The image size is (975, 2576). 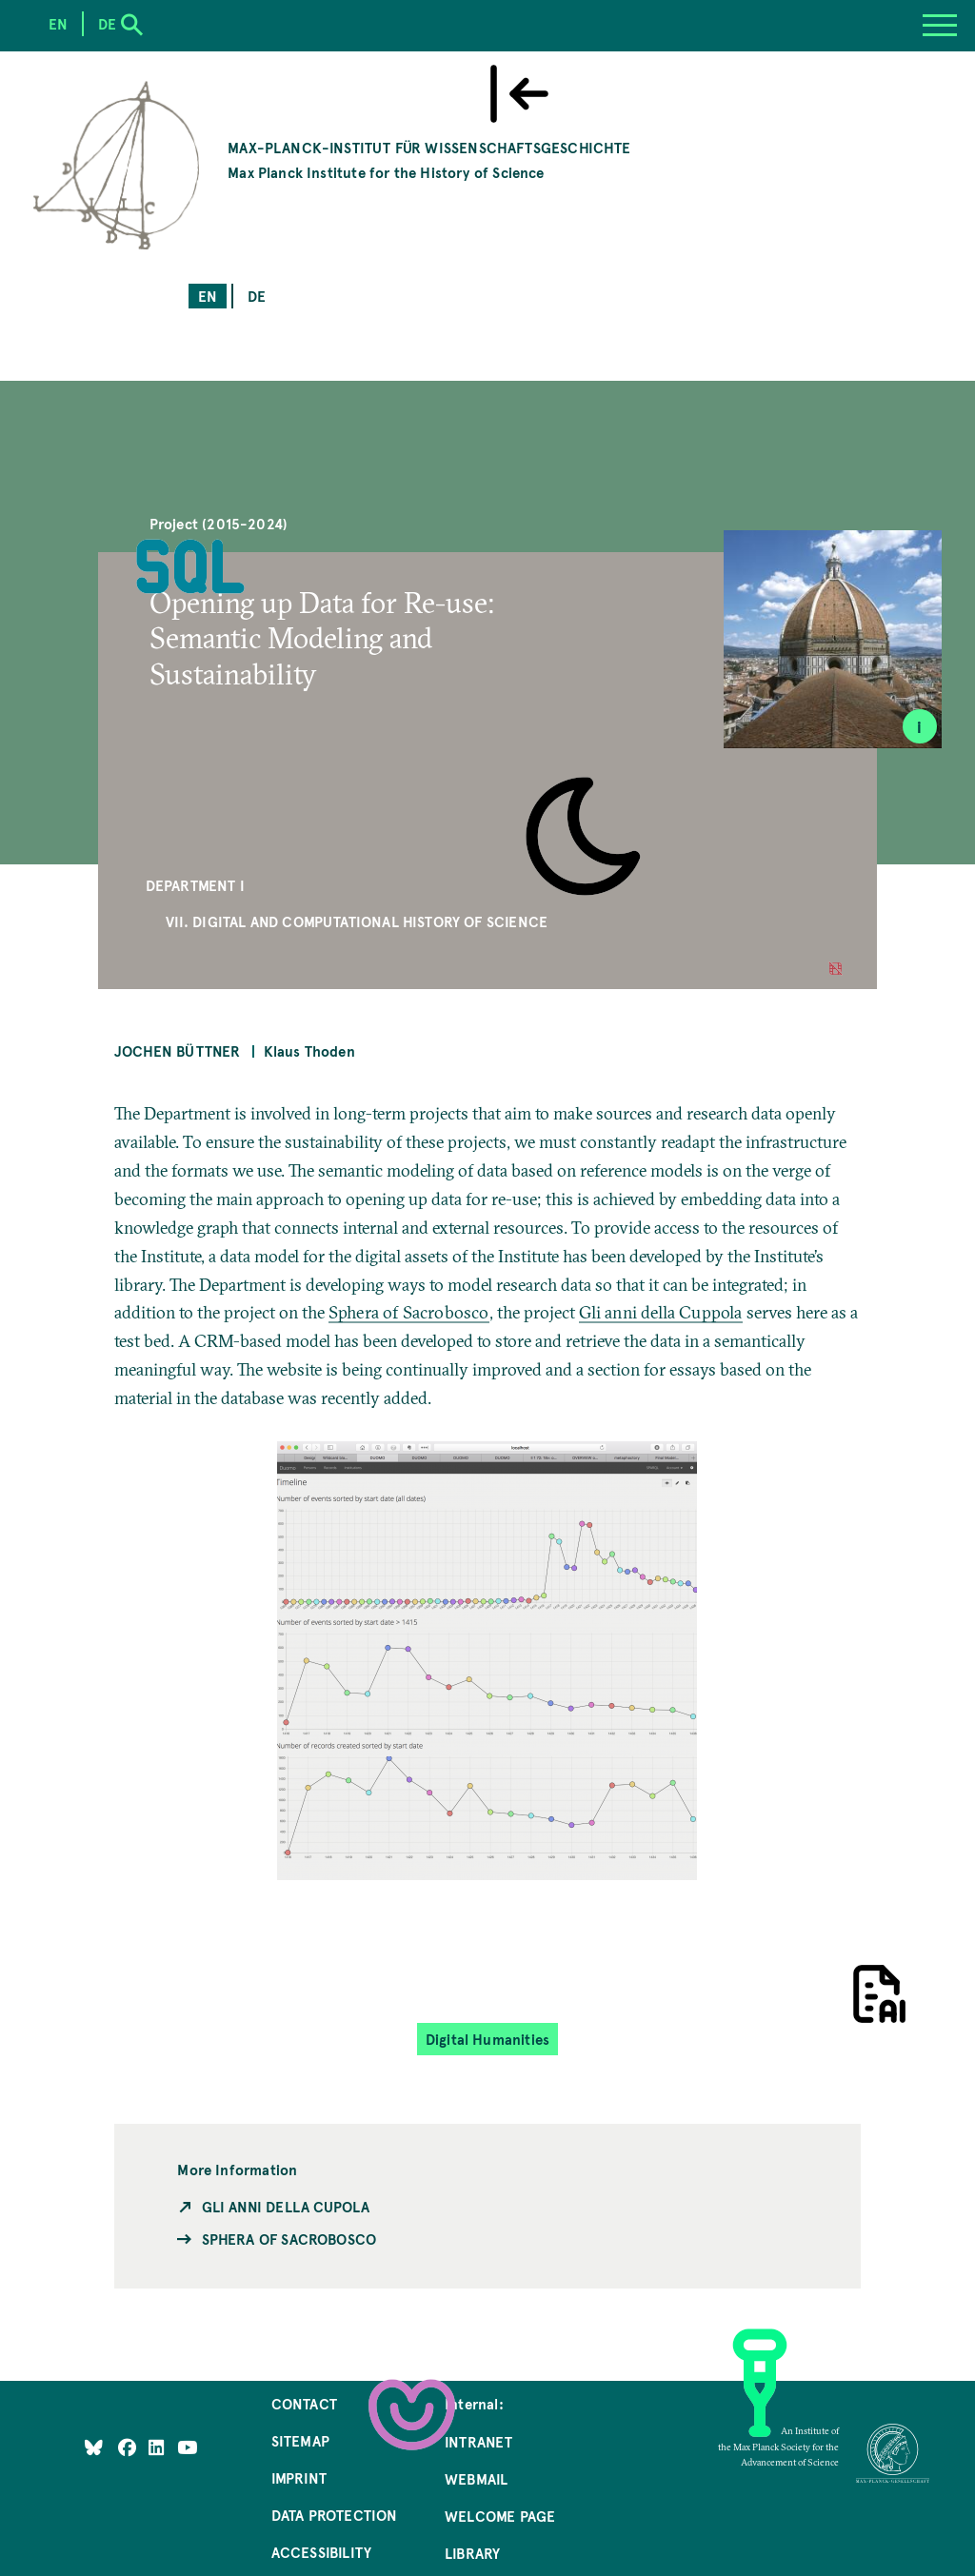 I want to click on open badoo dating app, so click(x=411, y=2414).